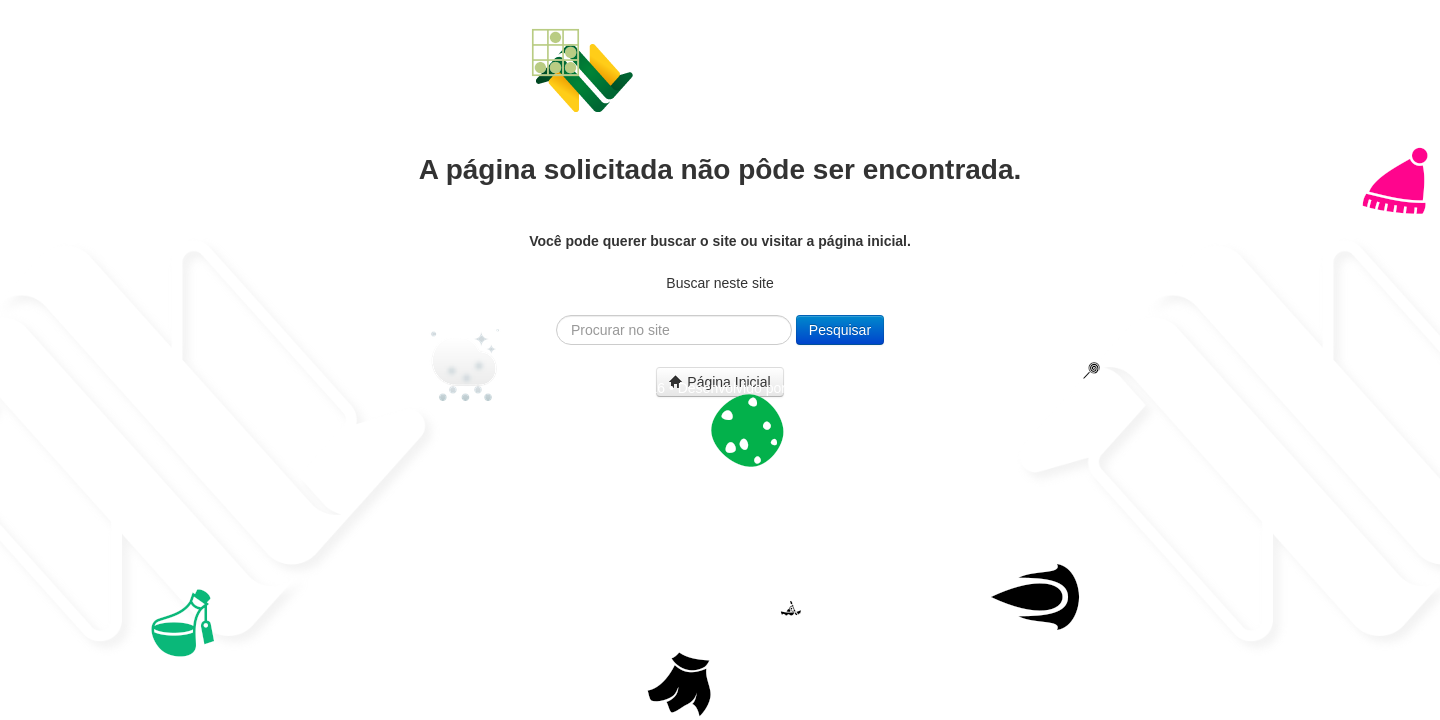 The height and width of the screenshot is (720, 1440). I want to click on accept or manage cookie preferences, so click(747, 430).